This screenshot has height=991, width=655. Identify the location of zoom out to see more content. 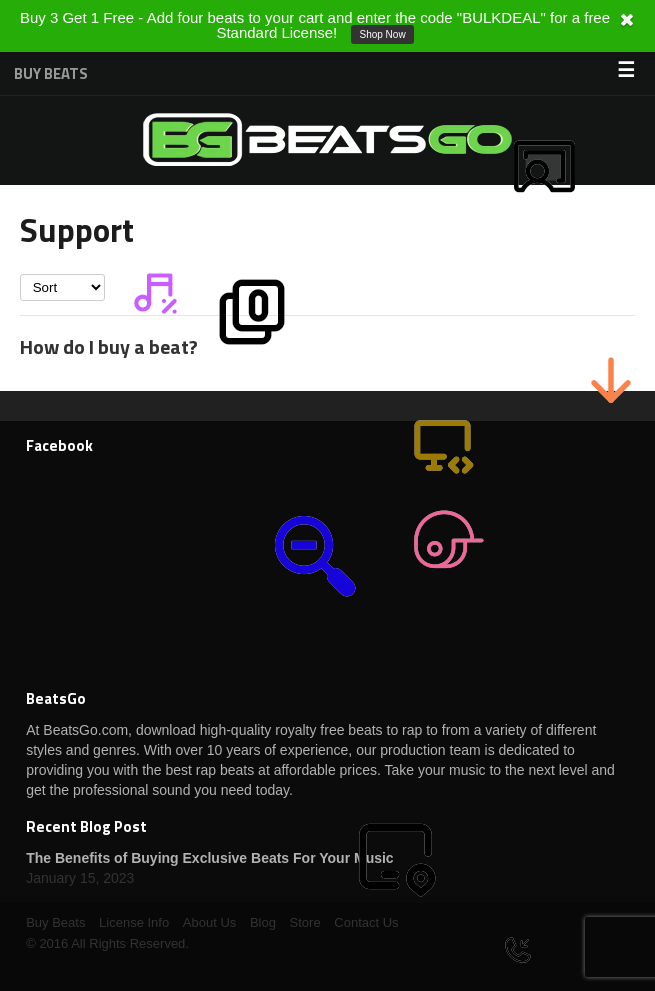
(316, 557).